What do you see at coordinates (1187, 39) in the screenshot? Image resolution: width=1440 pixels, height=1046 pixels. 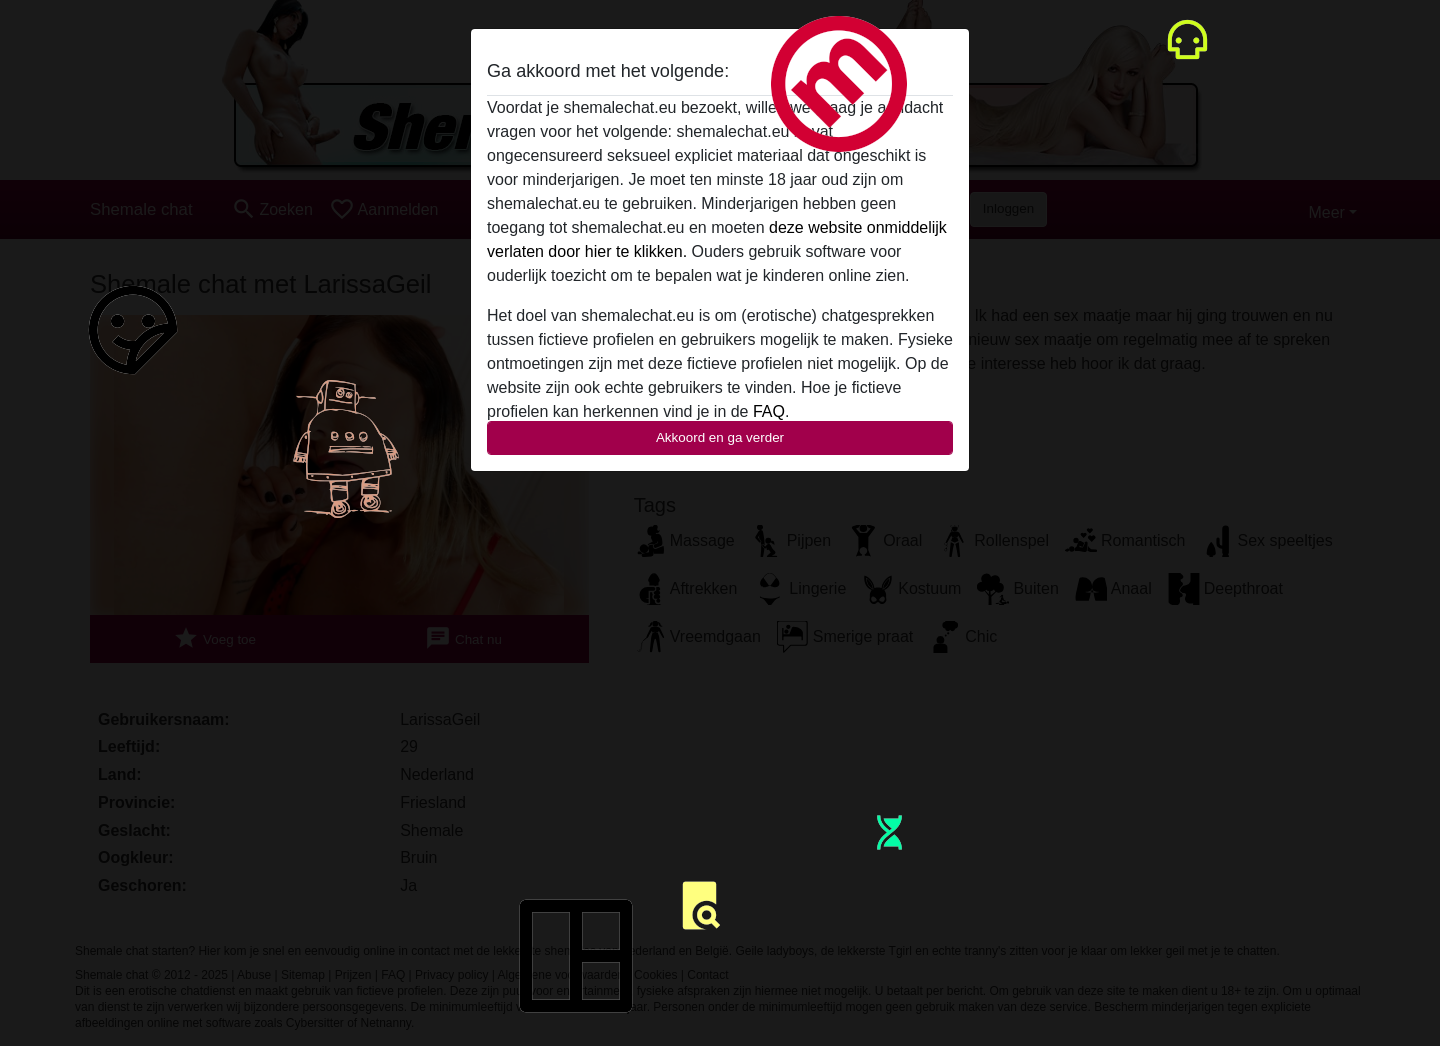 I see `indicates dangerous or hazardous content` at bounding box center [1187, 39].